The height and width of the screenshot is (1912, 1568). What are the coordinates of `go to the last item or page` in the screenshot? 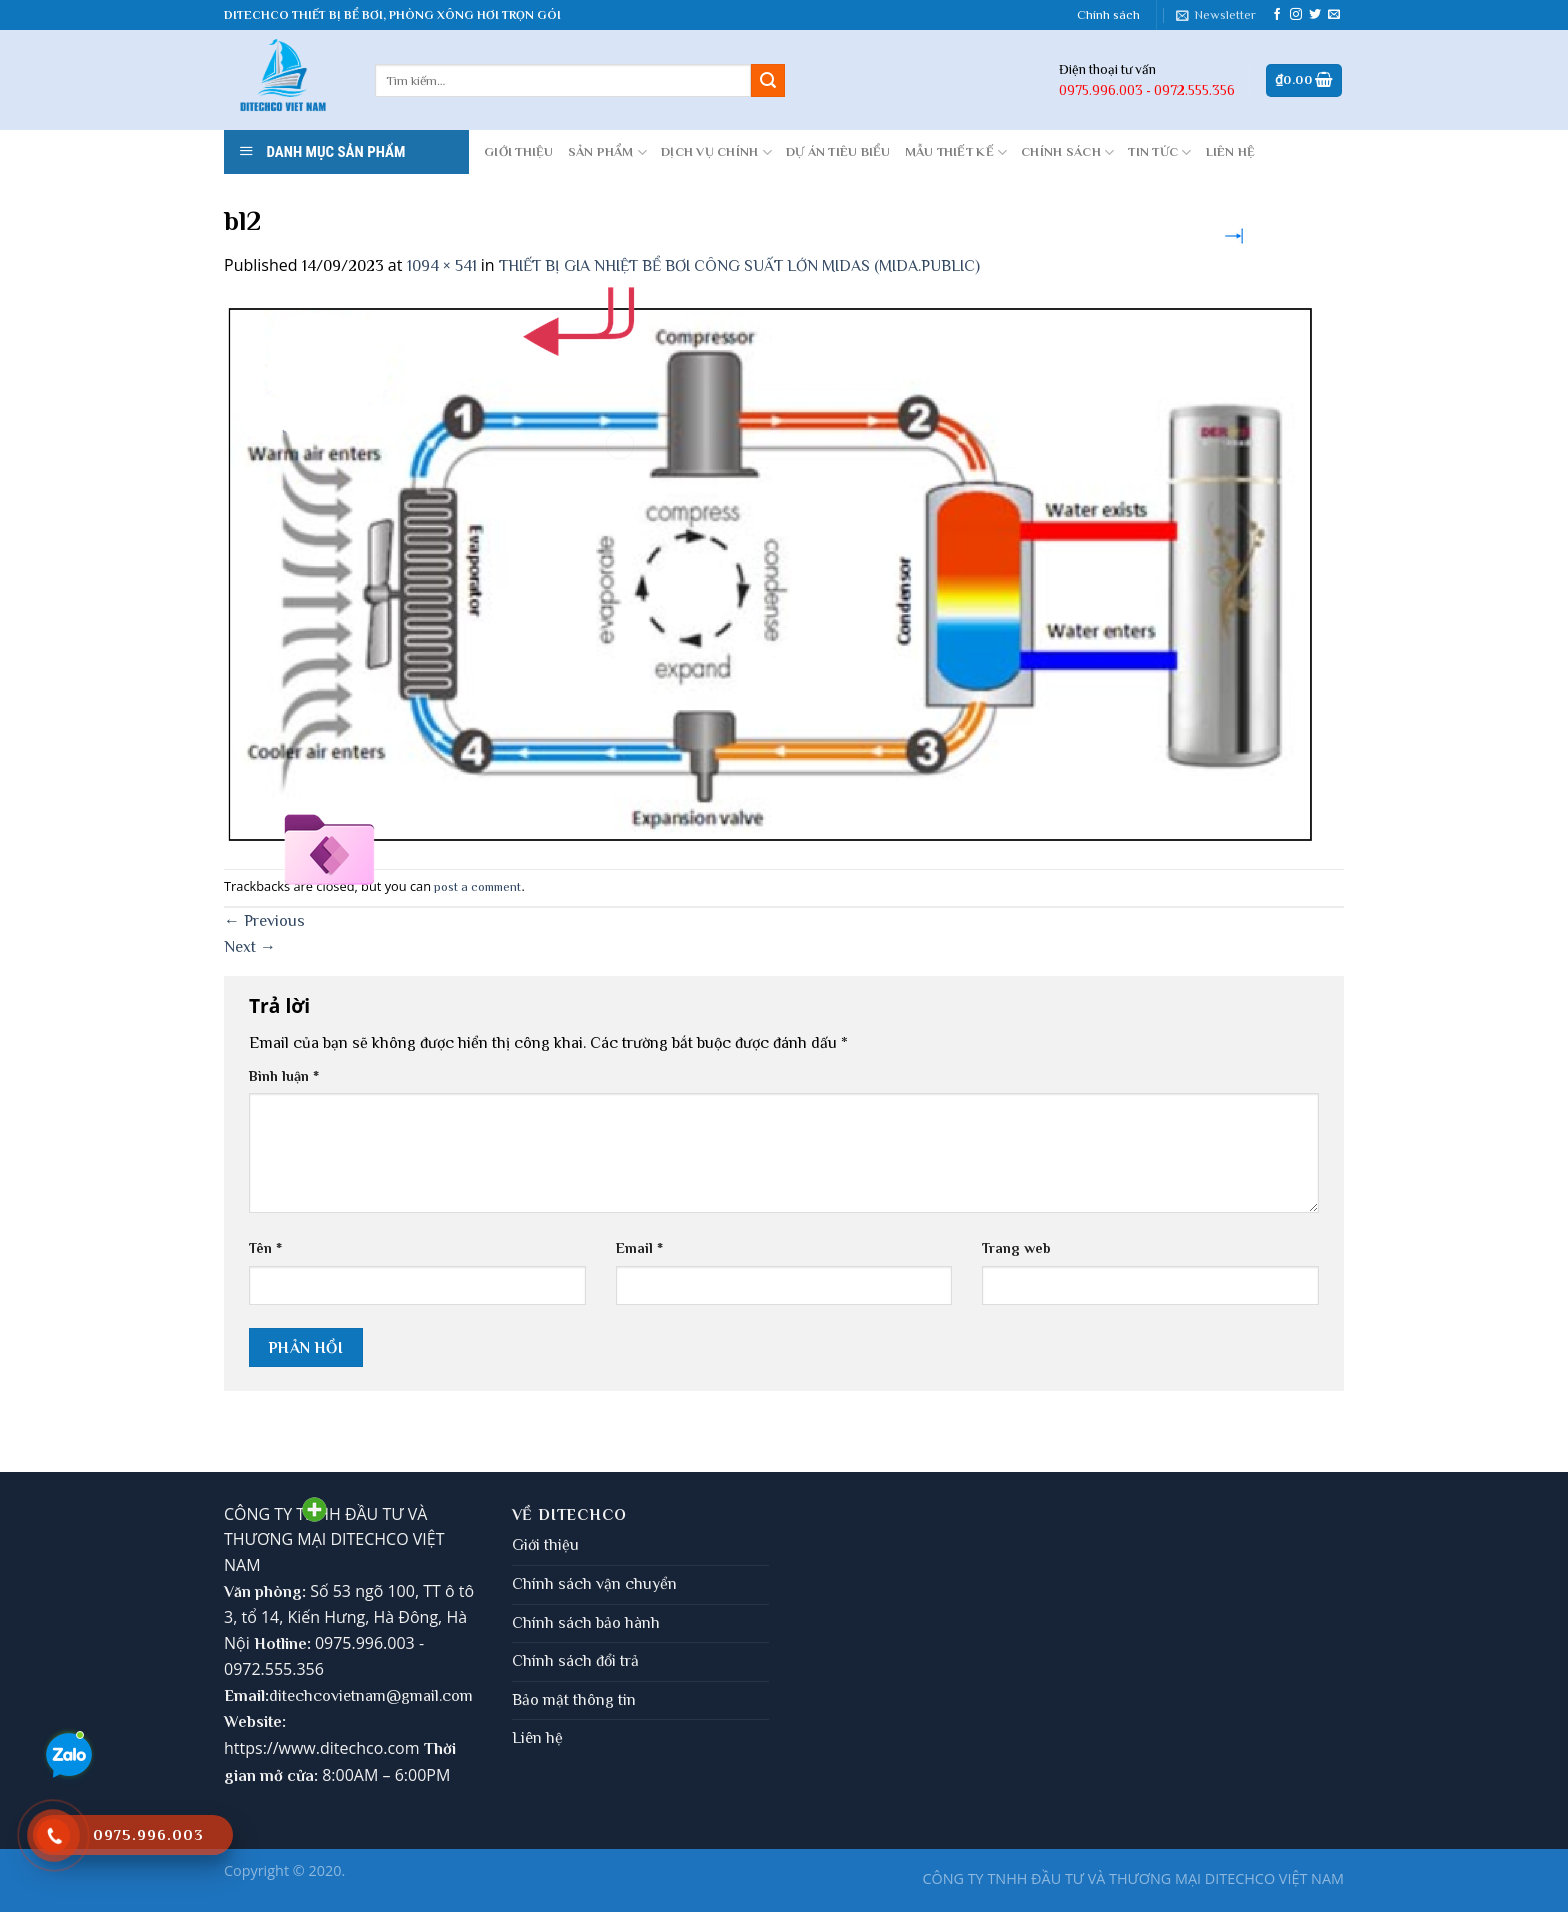 It's located at (1234, 236).